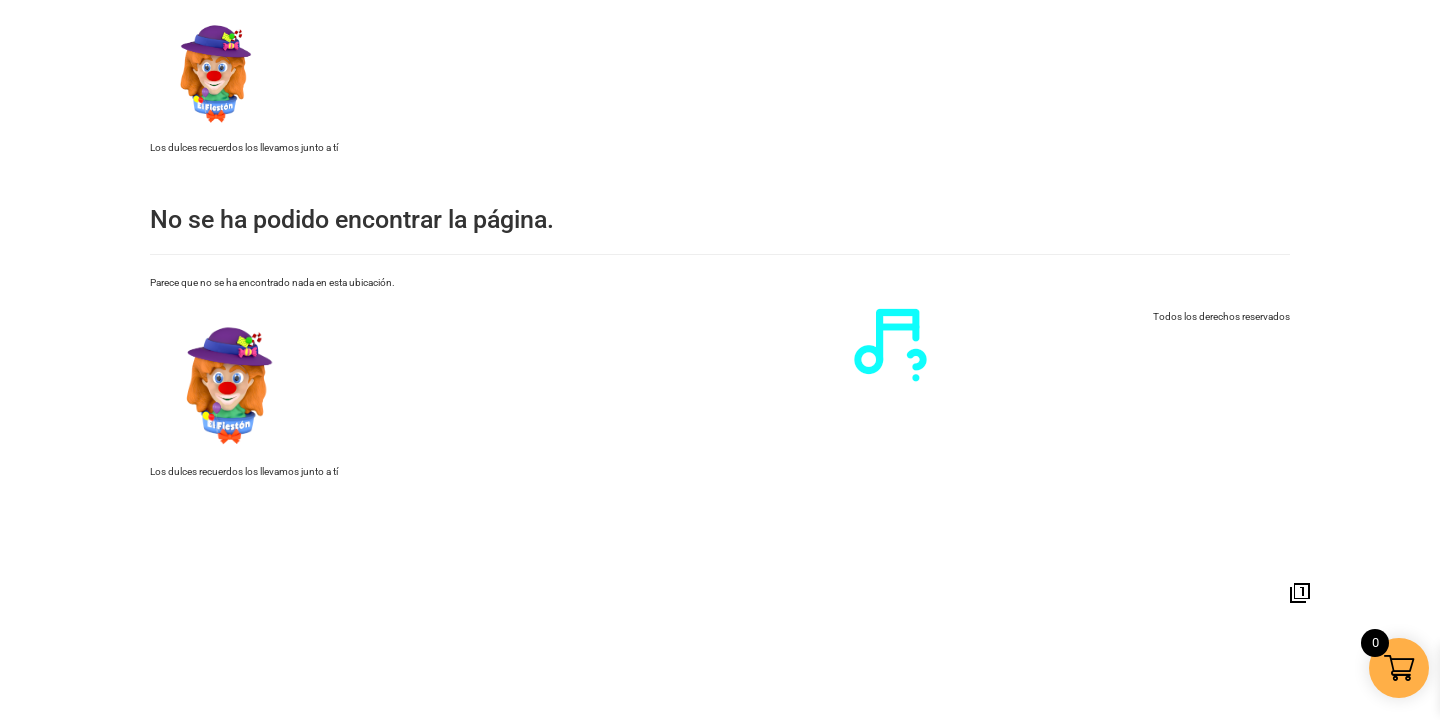  I want to click on indicates first item in a numbered sequence or filter, so click(1300, 593).